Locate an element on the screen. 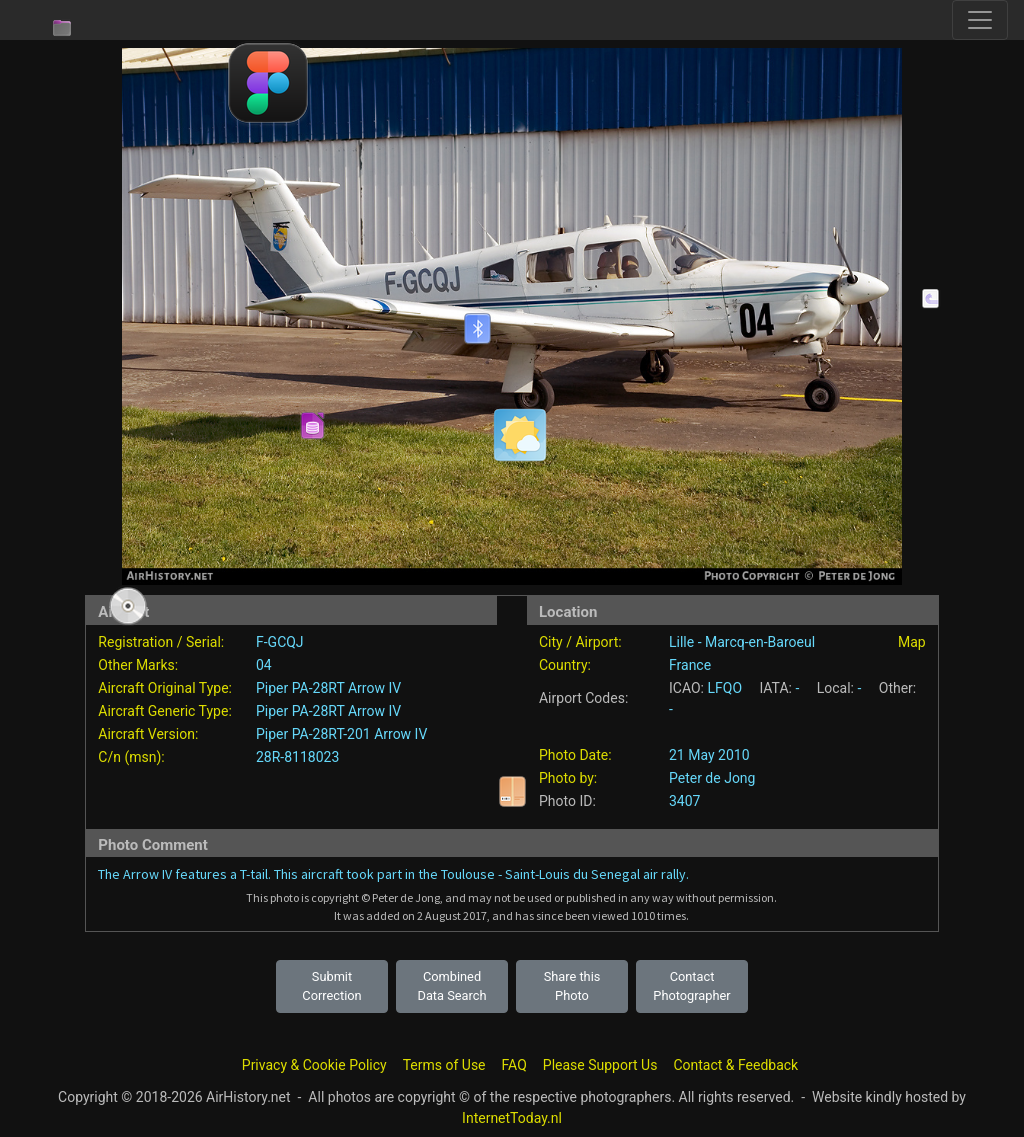 The image size is (1024, 1137). a bittorrent torrent file is located at coordinates (930, 298).